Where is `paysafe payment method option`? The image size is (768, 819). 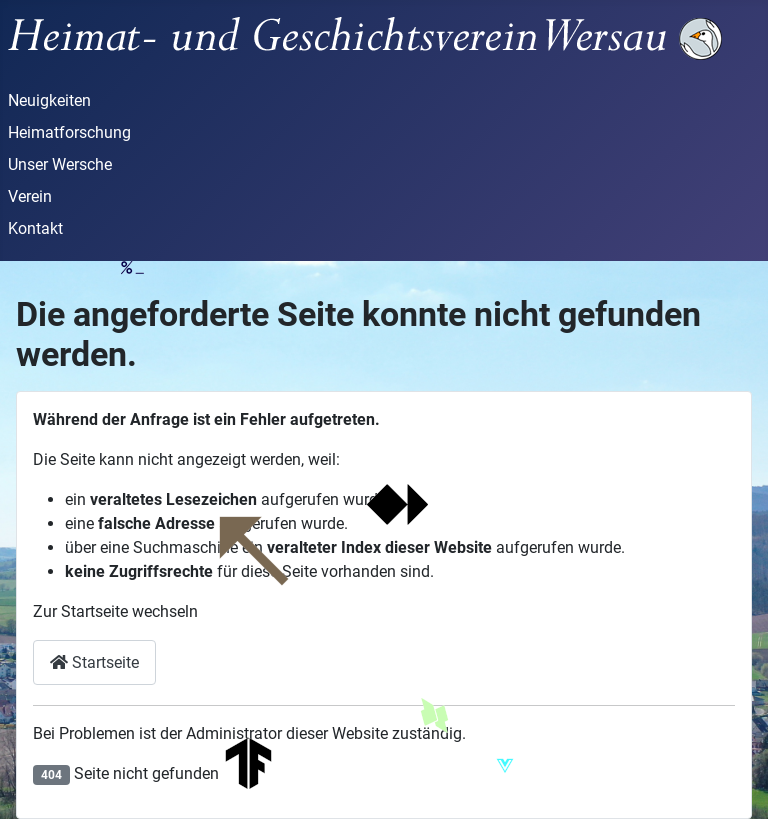
paysafe payment method option is located at coordinates (397, 504).